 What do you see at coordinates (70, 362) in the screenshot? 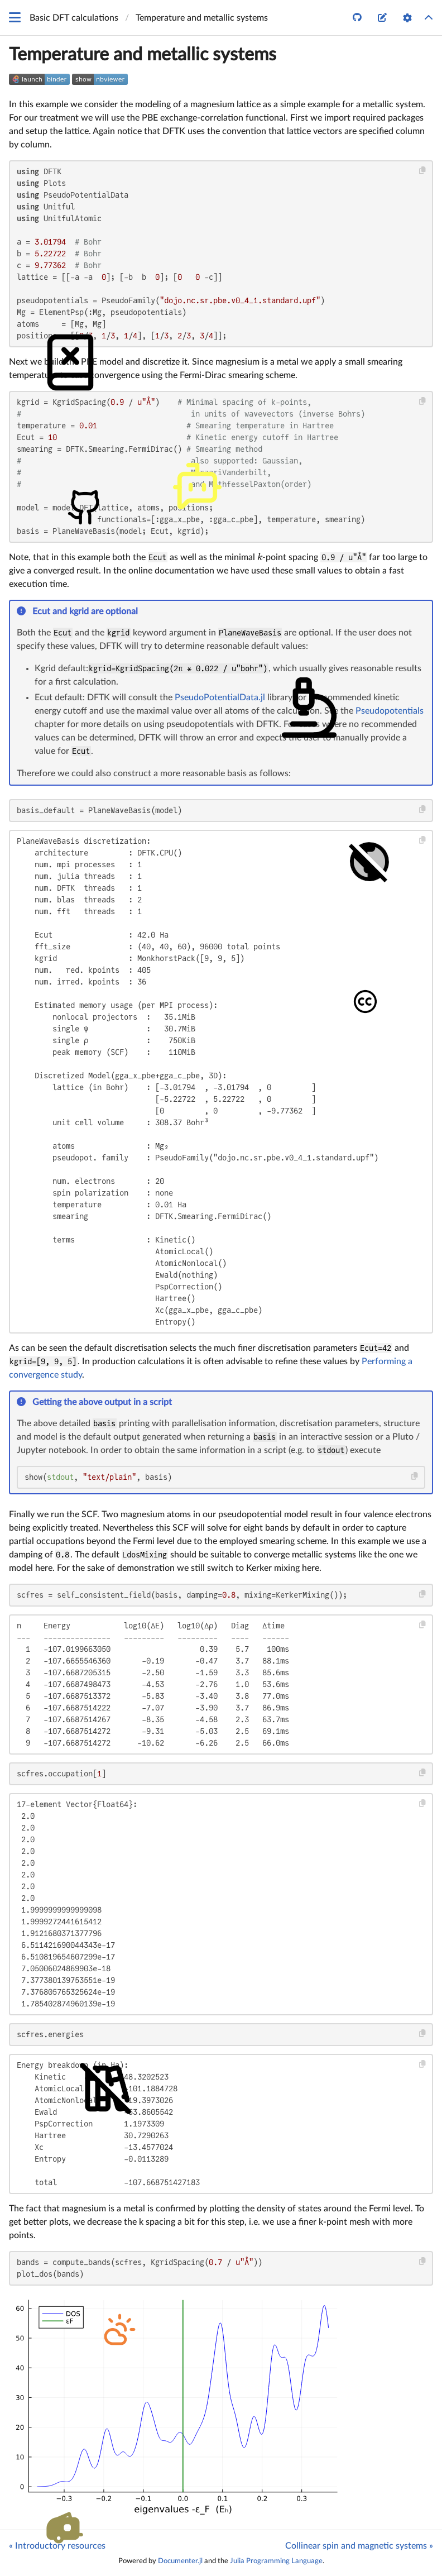
I see `remove a book from your library` at bounding box center [70, 362].